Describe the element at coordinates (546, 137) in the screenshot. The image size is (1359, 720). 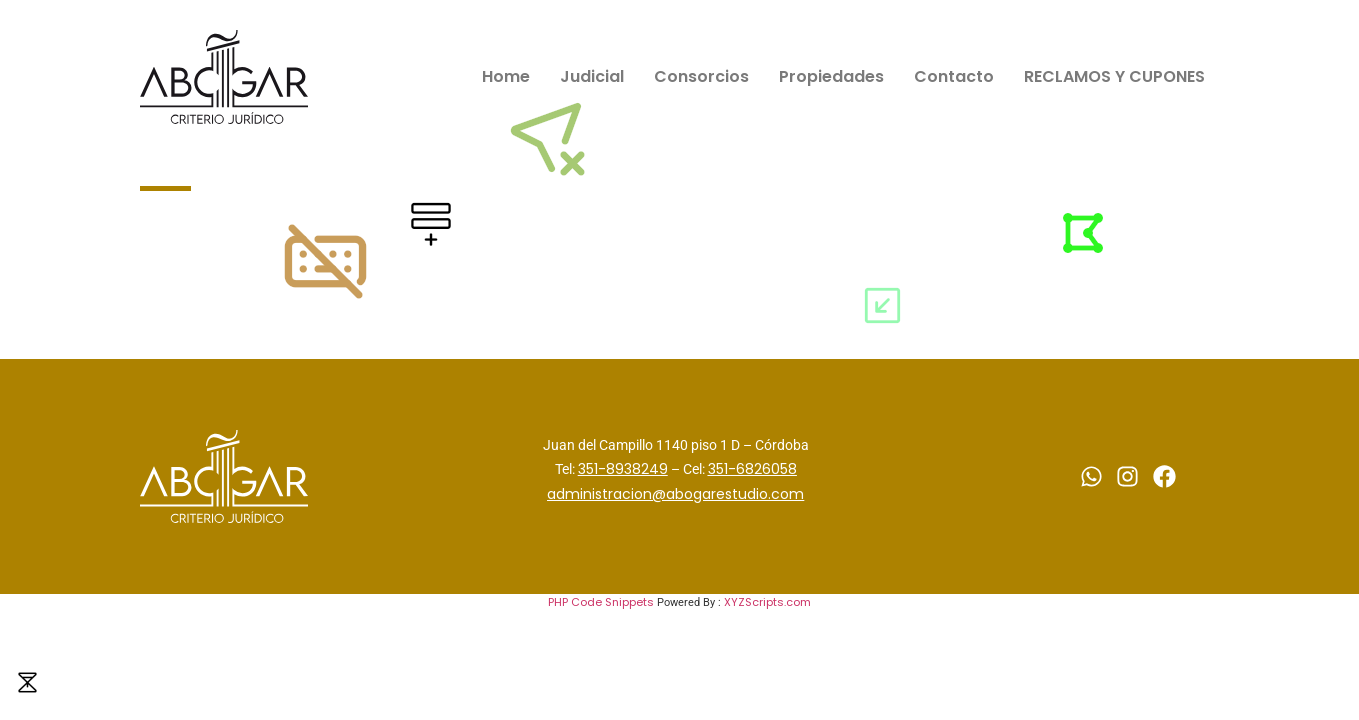
I see `disable location sharing` at that location.